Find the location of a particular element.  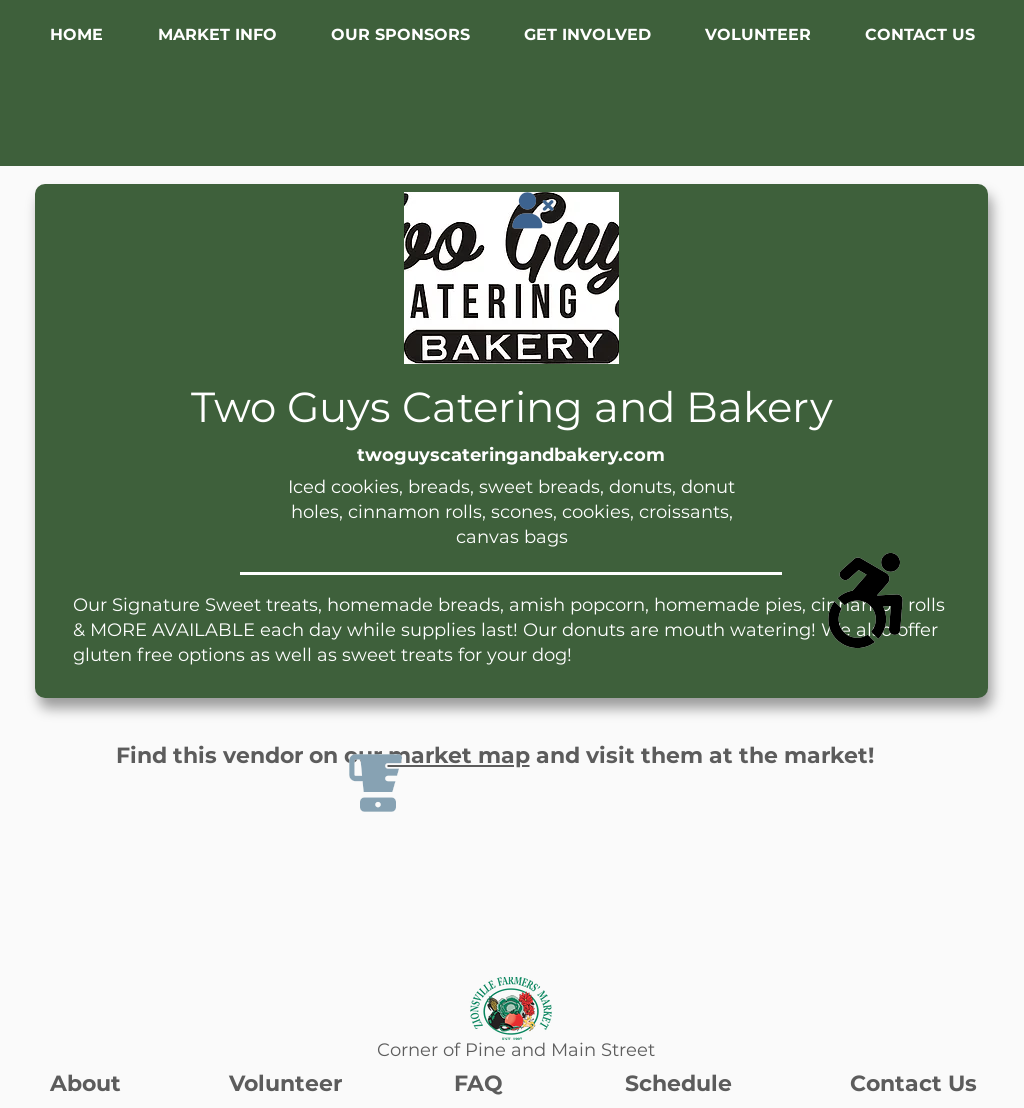

indicates wheelchair accessibility is located at coordinates (865, 600).